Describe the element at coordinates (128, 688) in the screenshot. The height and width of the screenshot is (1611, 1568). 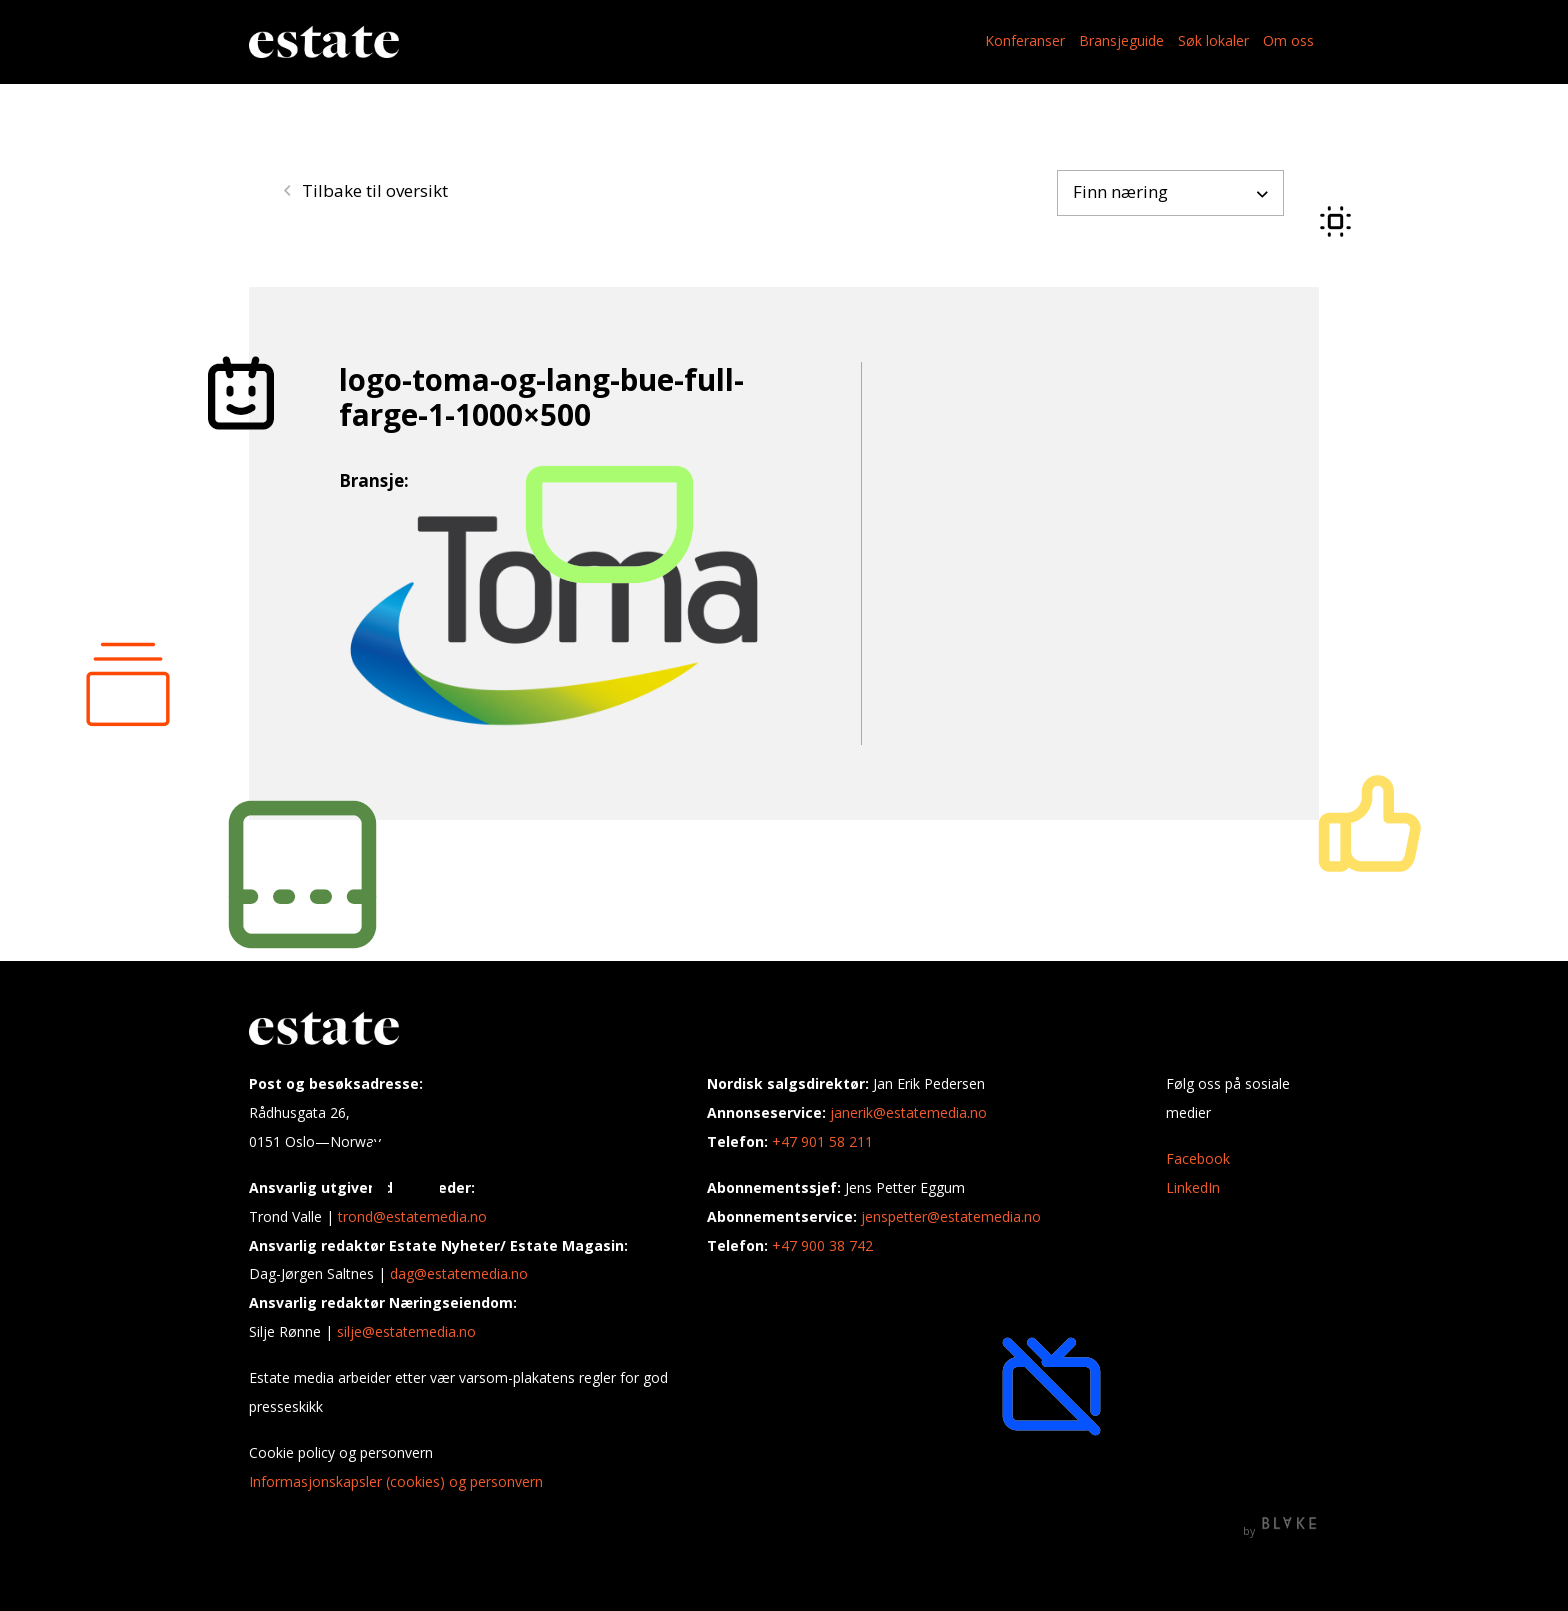
I see `view stacked cards or layers` at that location.